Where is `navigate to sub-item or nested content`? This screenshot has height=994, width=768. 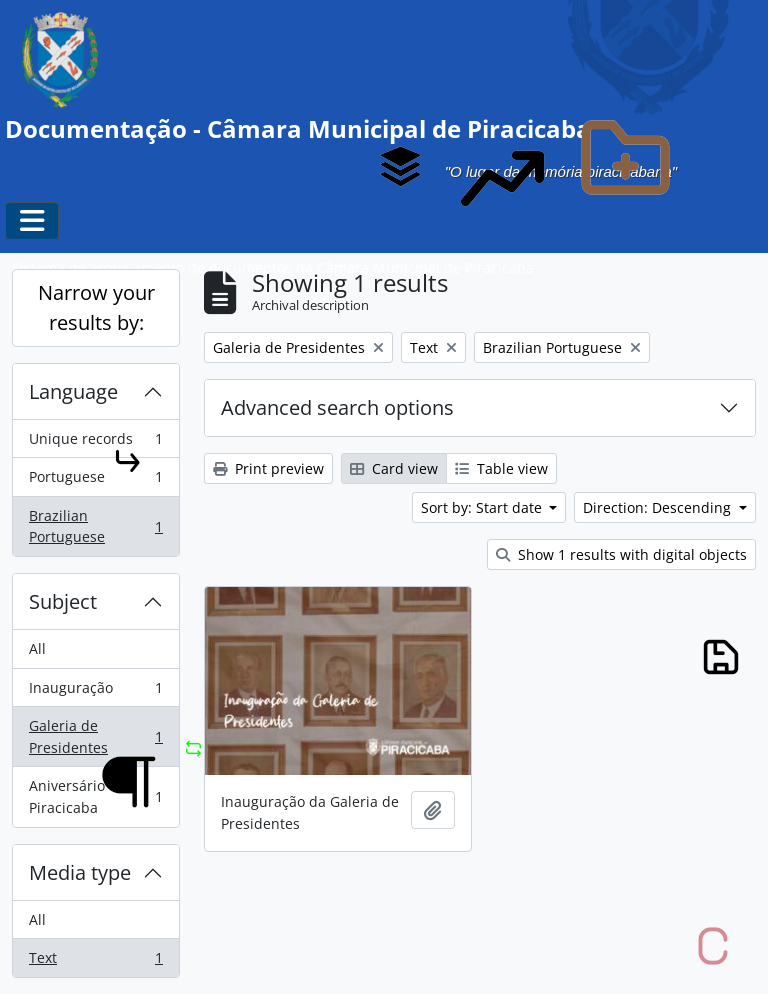
navigate to sub-item or nested content is located at coordinates (127, 461).